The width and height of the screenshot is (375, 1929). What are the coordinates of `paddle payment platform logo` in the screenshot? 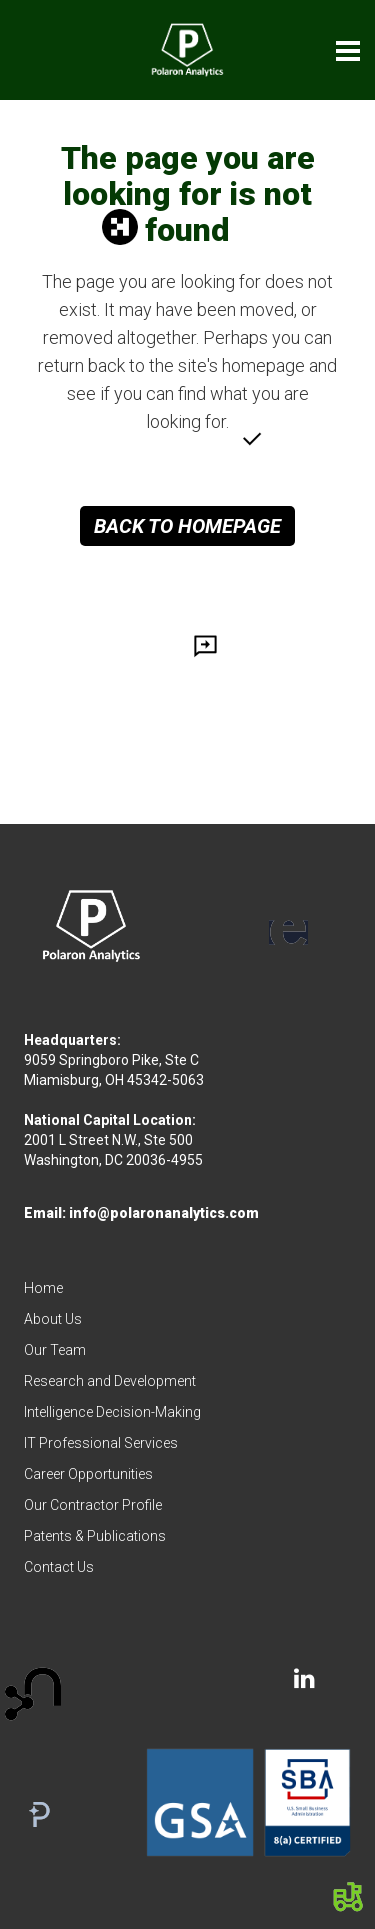 It's located at (39, 1814).